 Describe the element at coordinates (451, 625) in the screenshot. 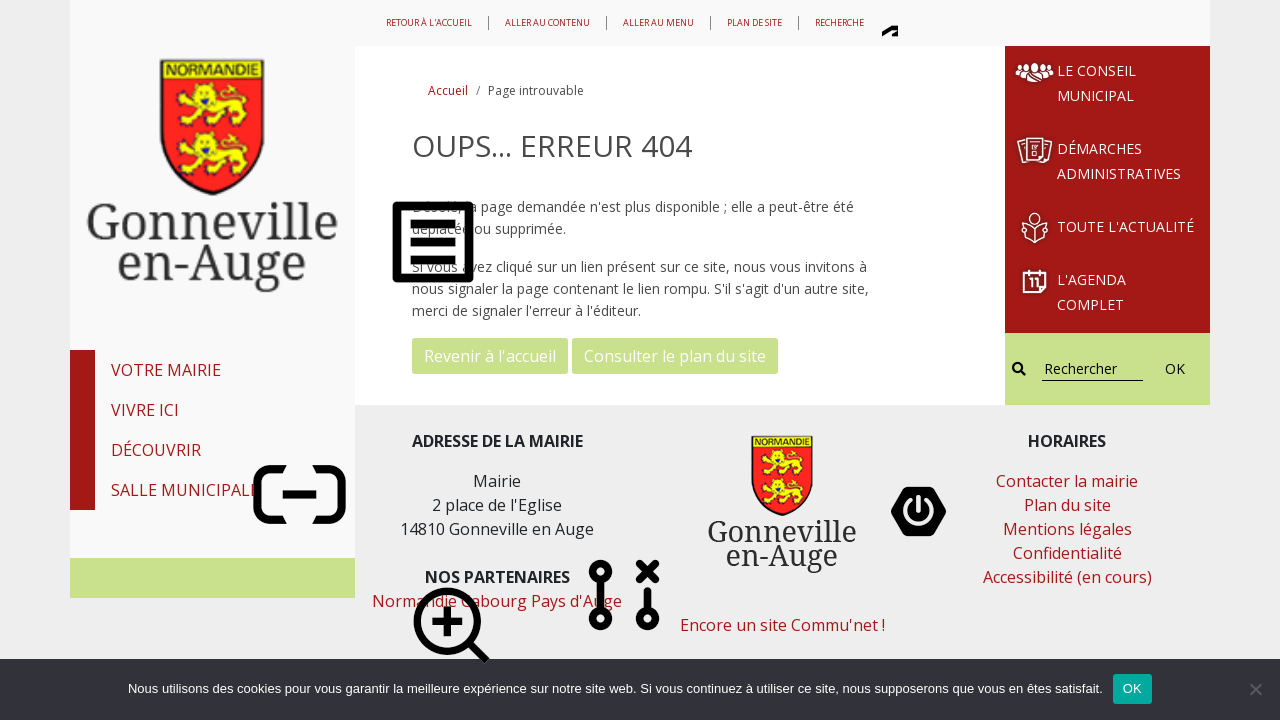

I see `zoom in on content` at that location.